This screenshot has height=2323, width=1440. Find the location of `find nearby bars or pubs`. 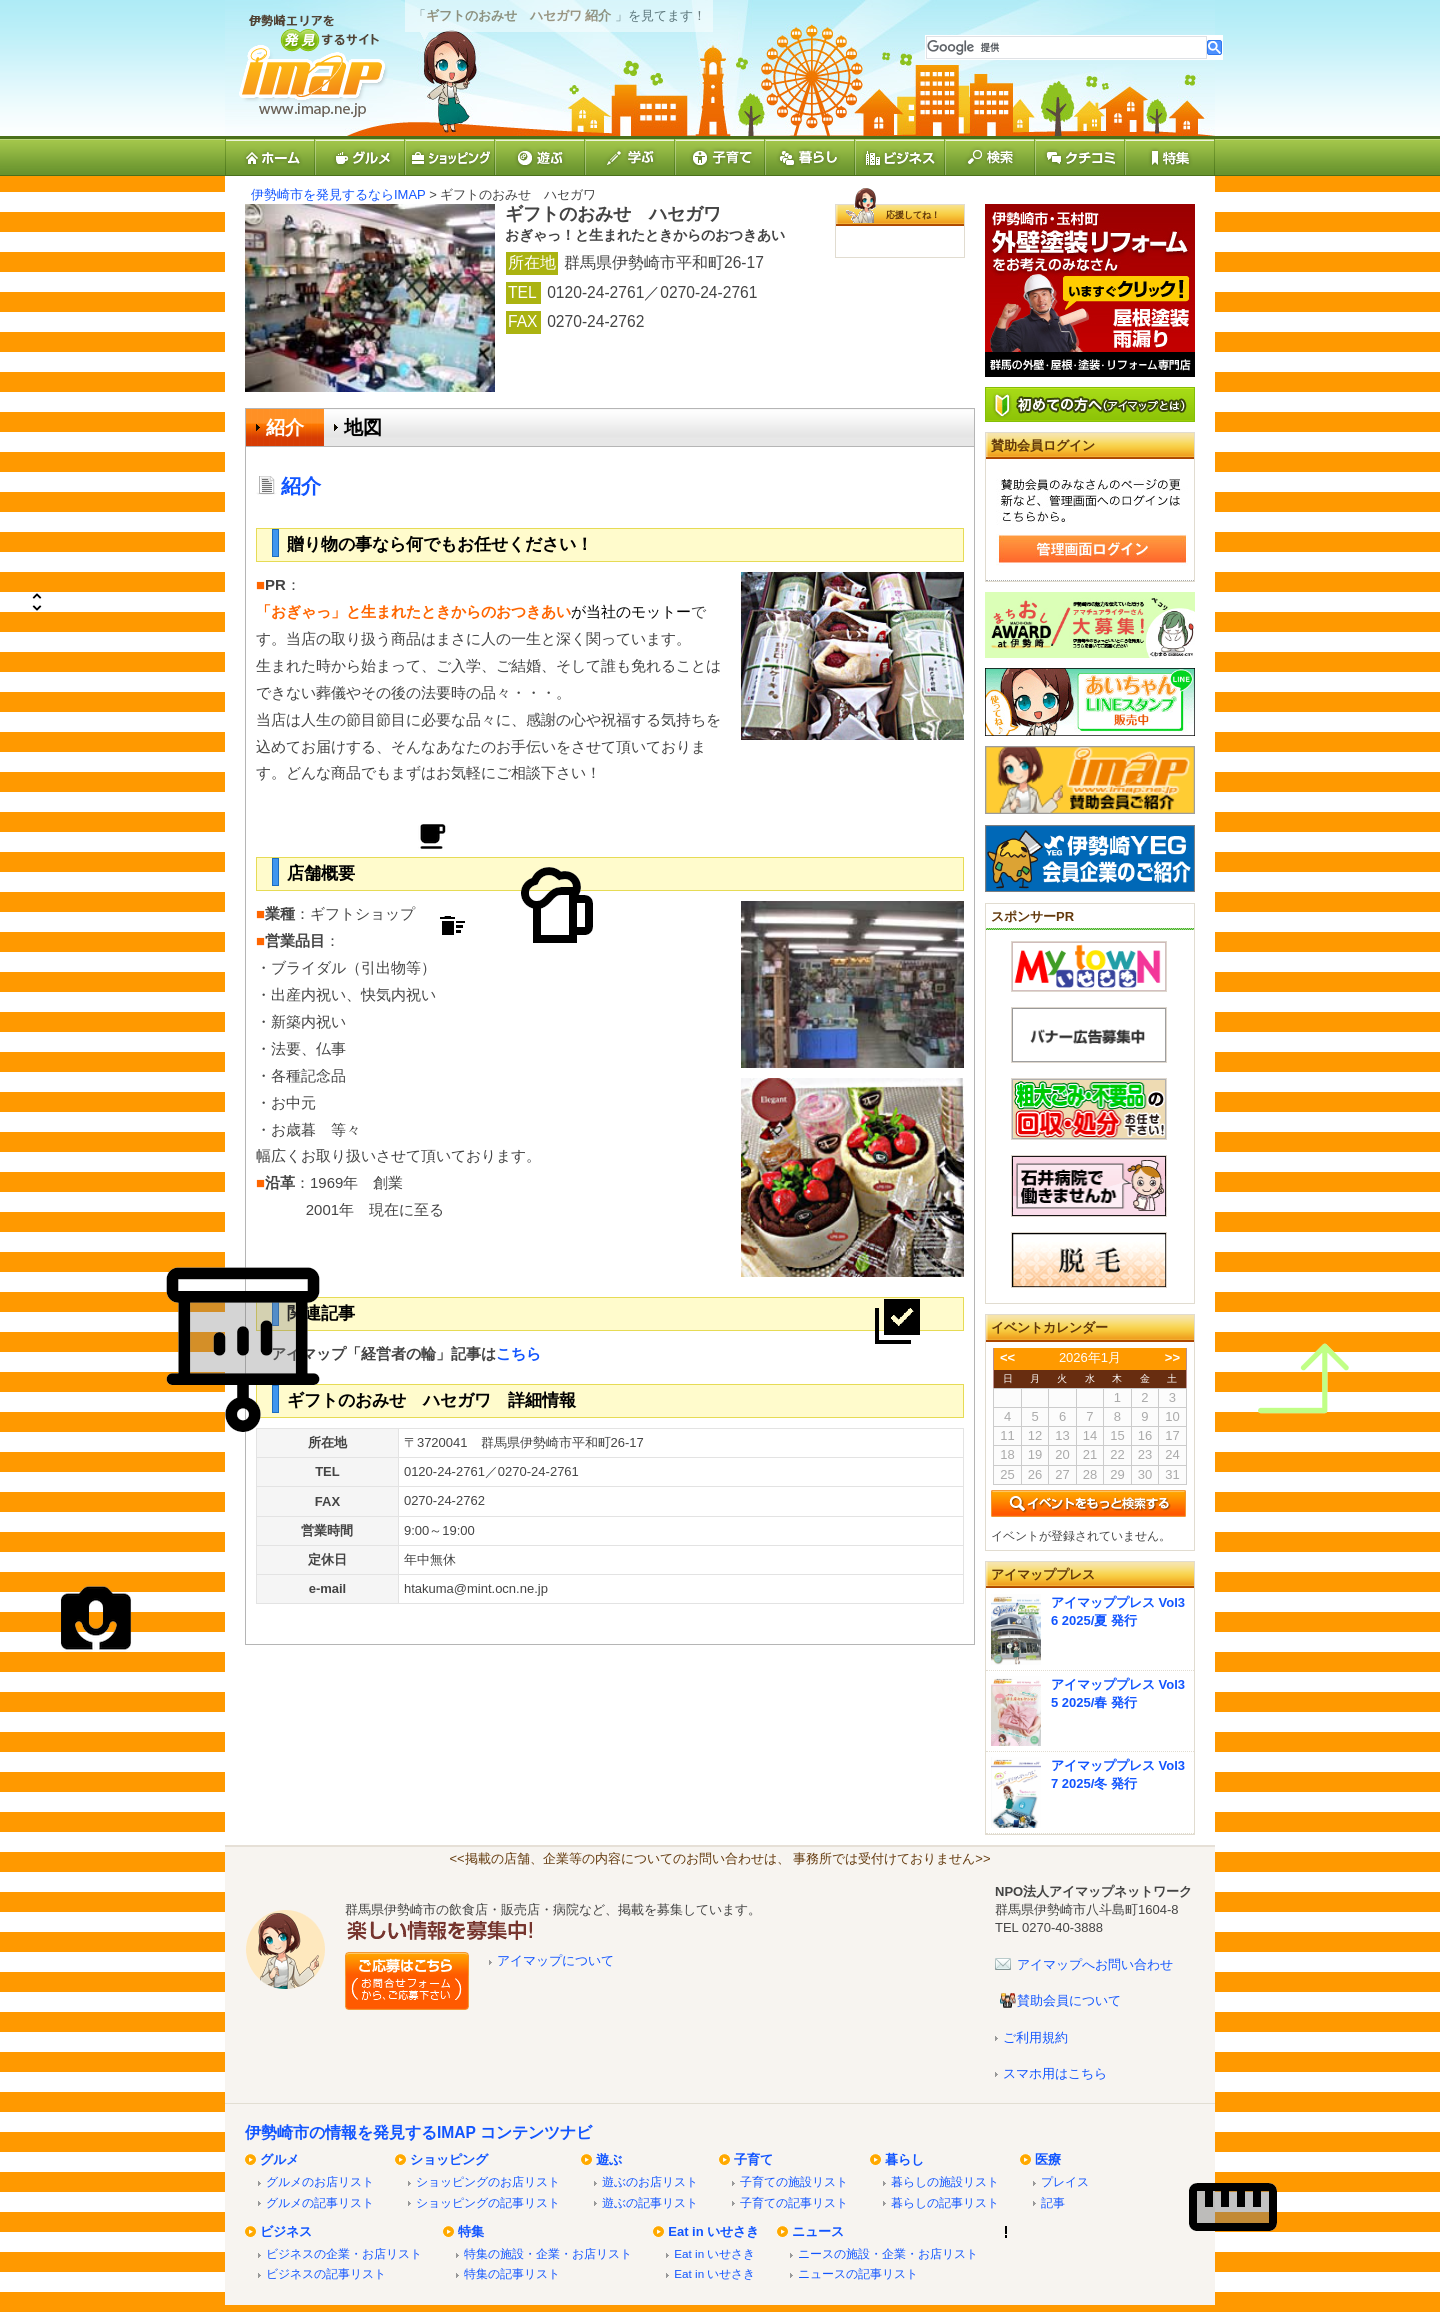

find nearby bars or pubs is located at coordinates (557, 907).